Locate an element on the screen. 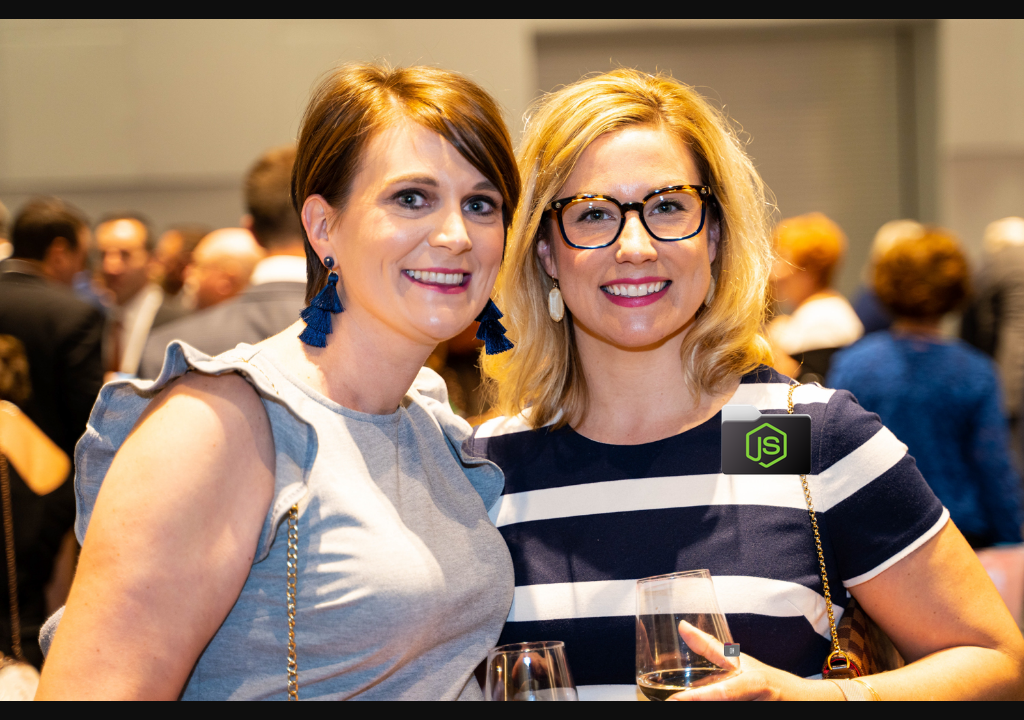 The width and height of the screenshot is (1024, 720). access your templates folder is located at coordinates (732, 649).